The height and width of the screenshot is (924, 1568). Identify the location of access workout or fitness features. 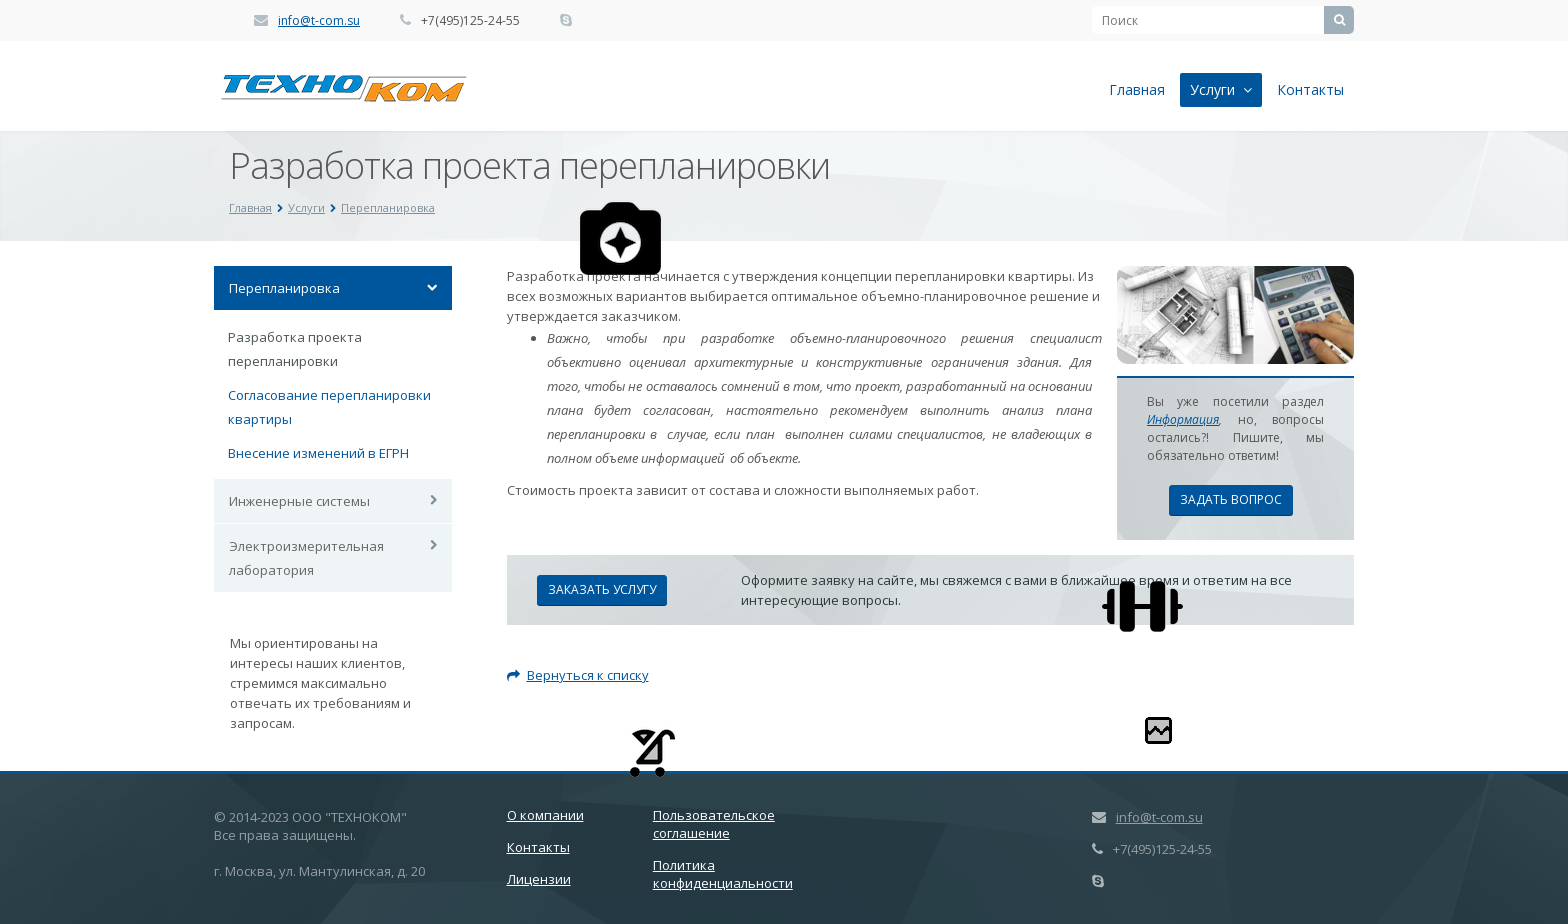
(1142, 606).